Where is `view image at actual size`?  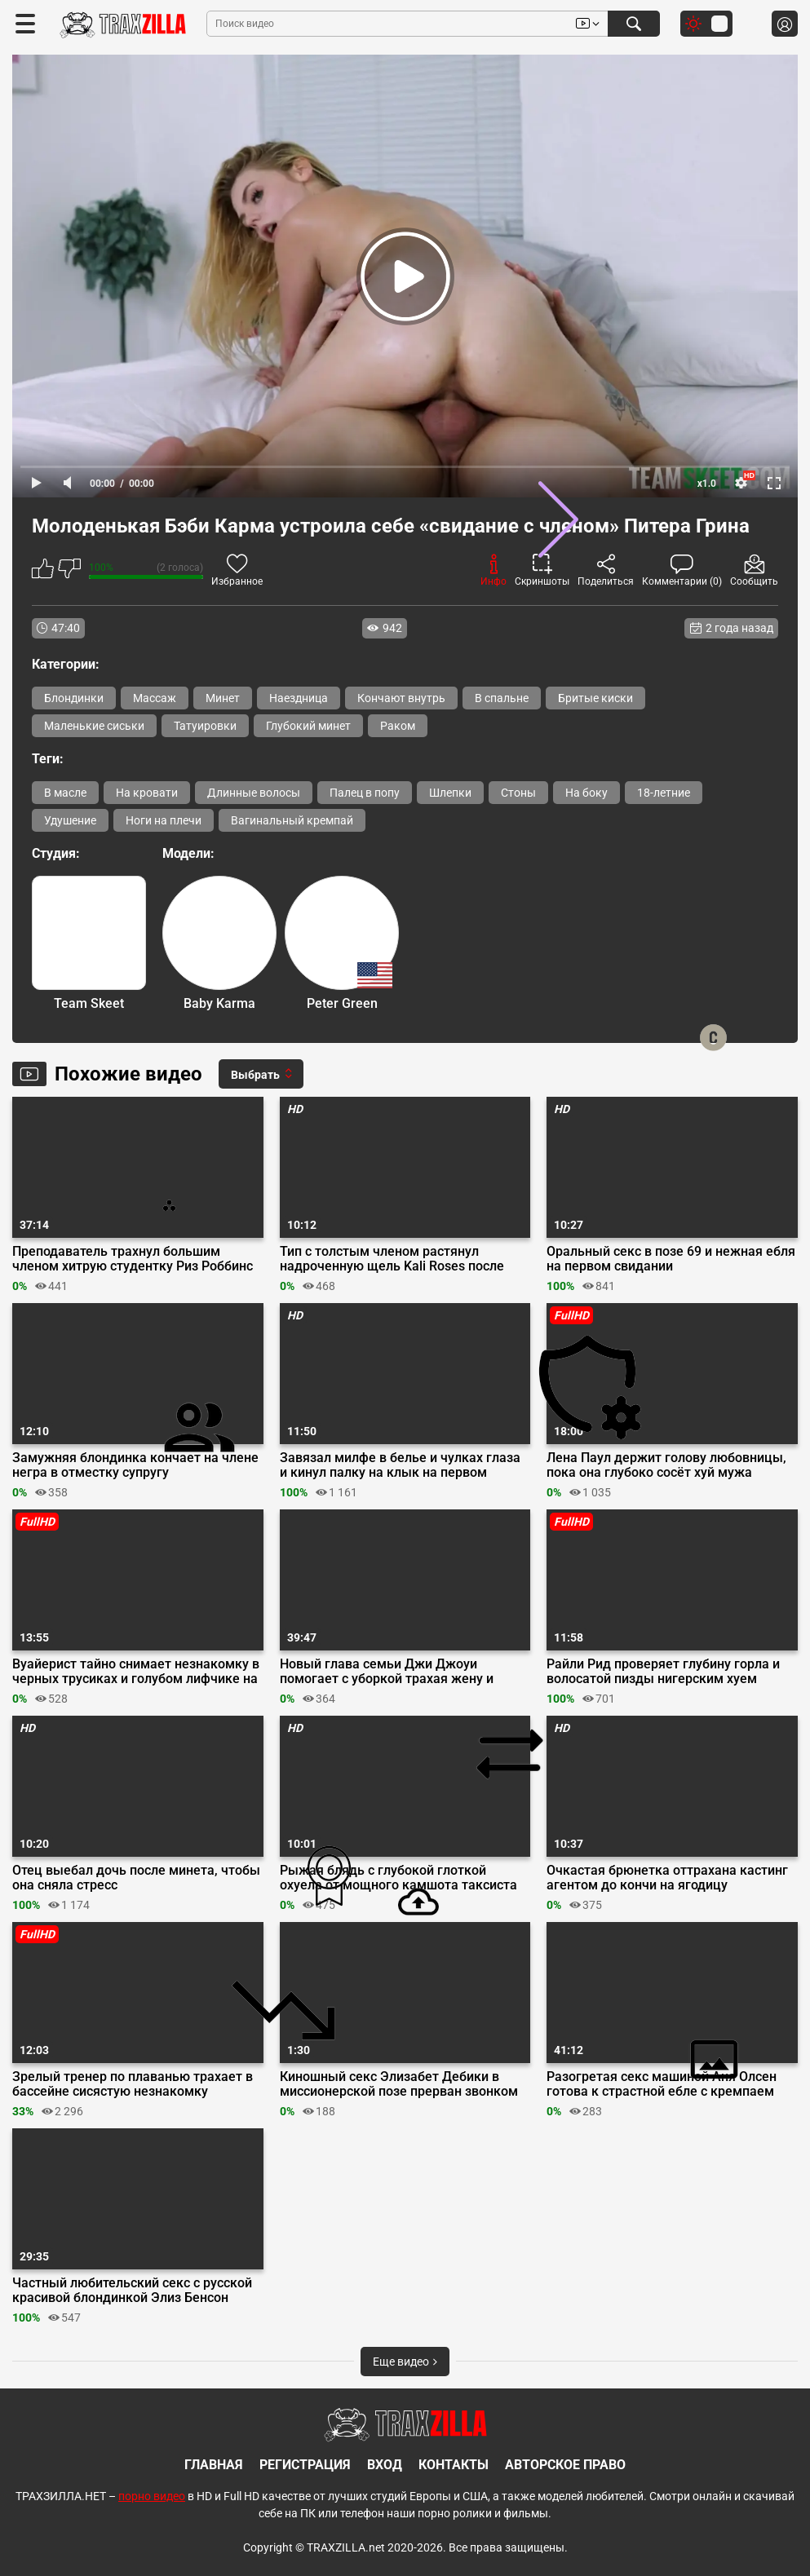 view image at actual size is located at coordinates (714, 2059).